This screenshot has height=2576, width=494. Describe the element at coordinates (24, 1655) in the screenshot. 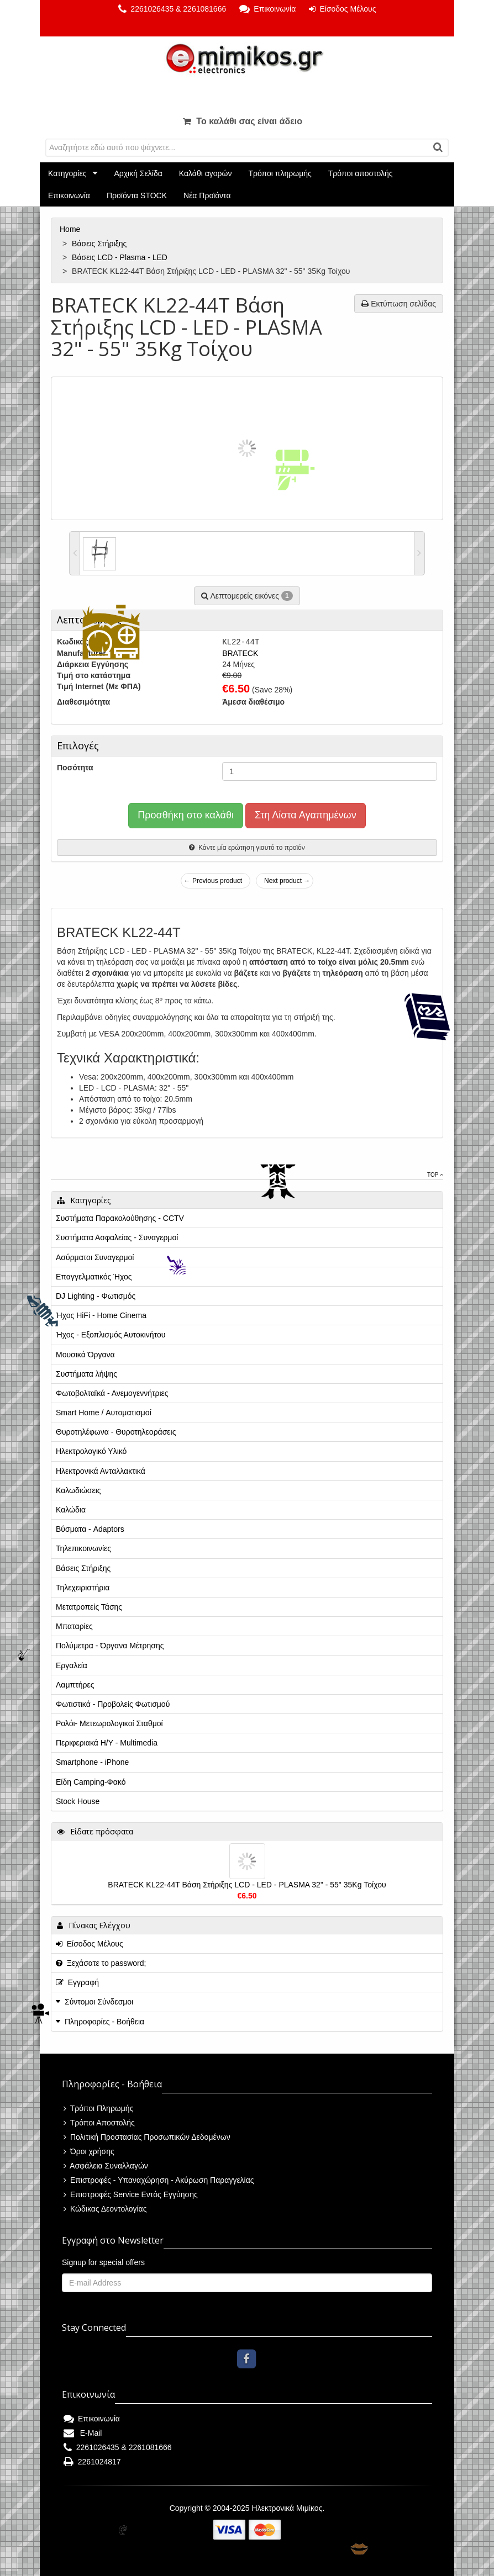

I see `apply lubrication or maintenance to equipment` at that location.